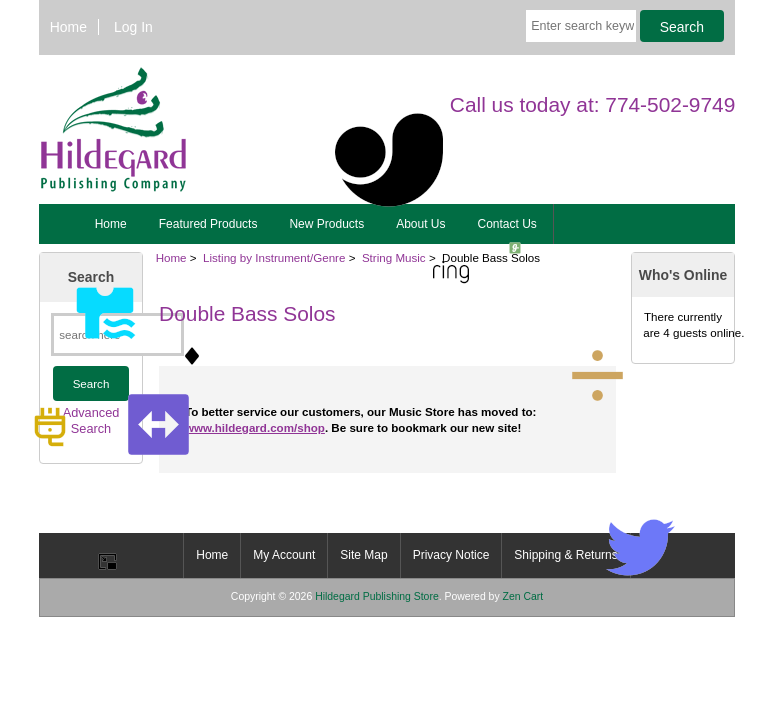 This screenshot has height=720, width=774. What do you see at coordinates (640, 547) in the screenshot?
I see `share to twitter` at bounding box center [640, 547].